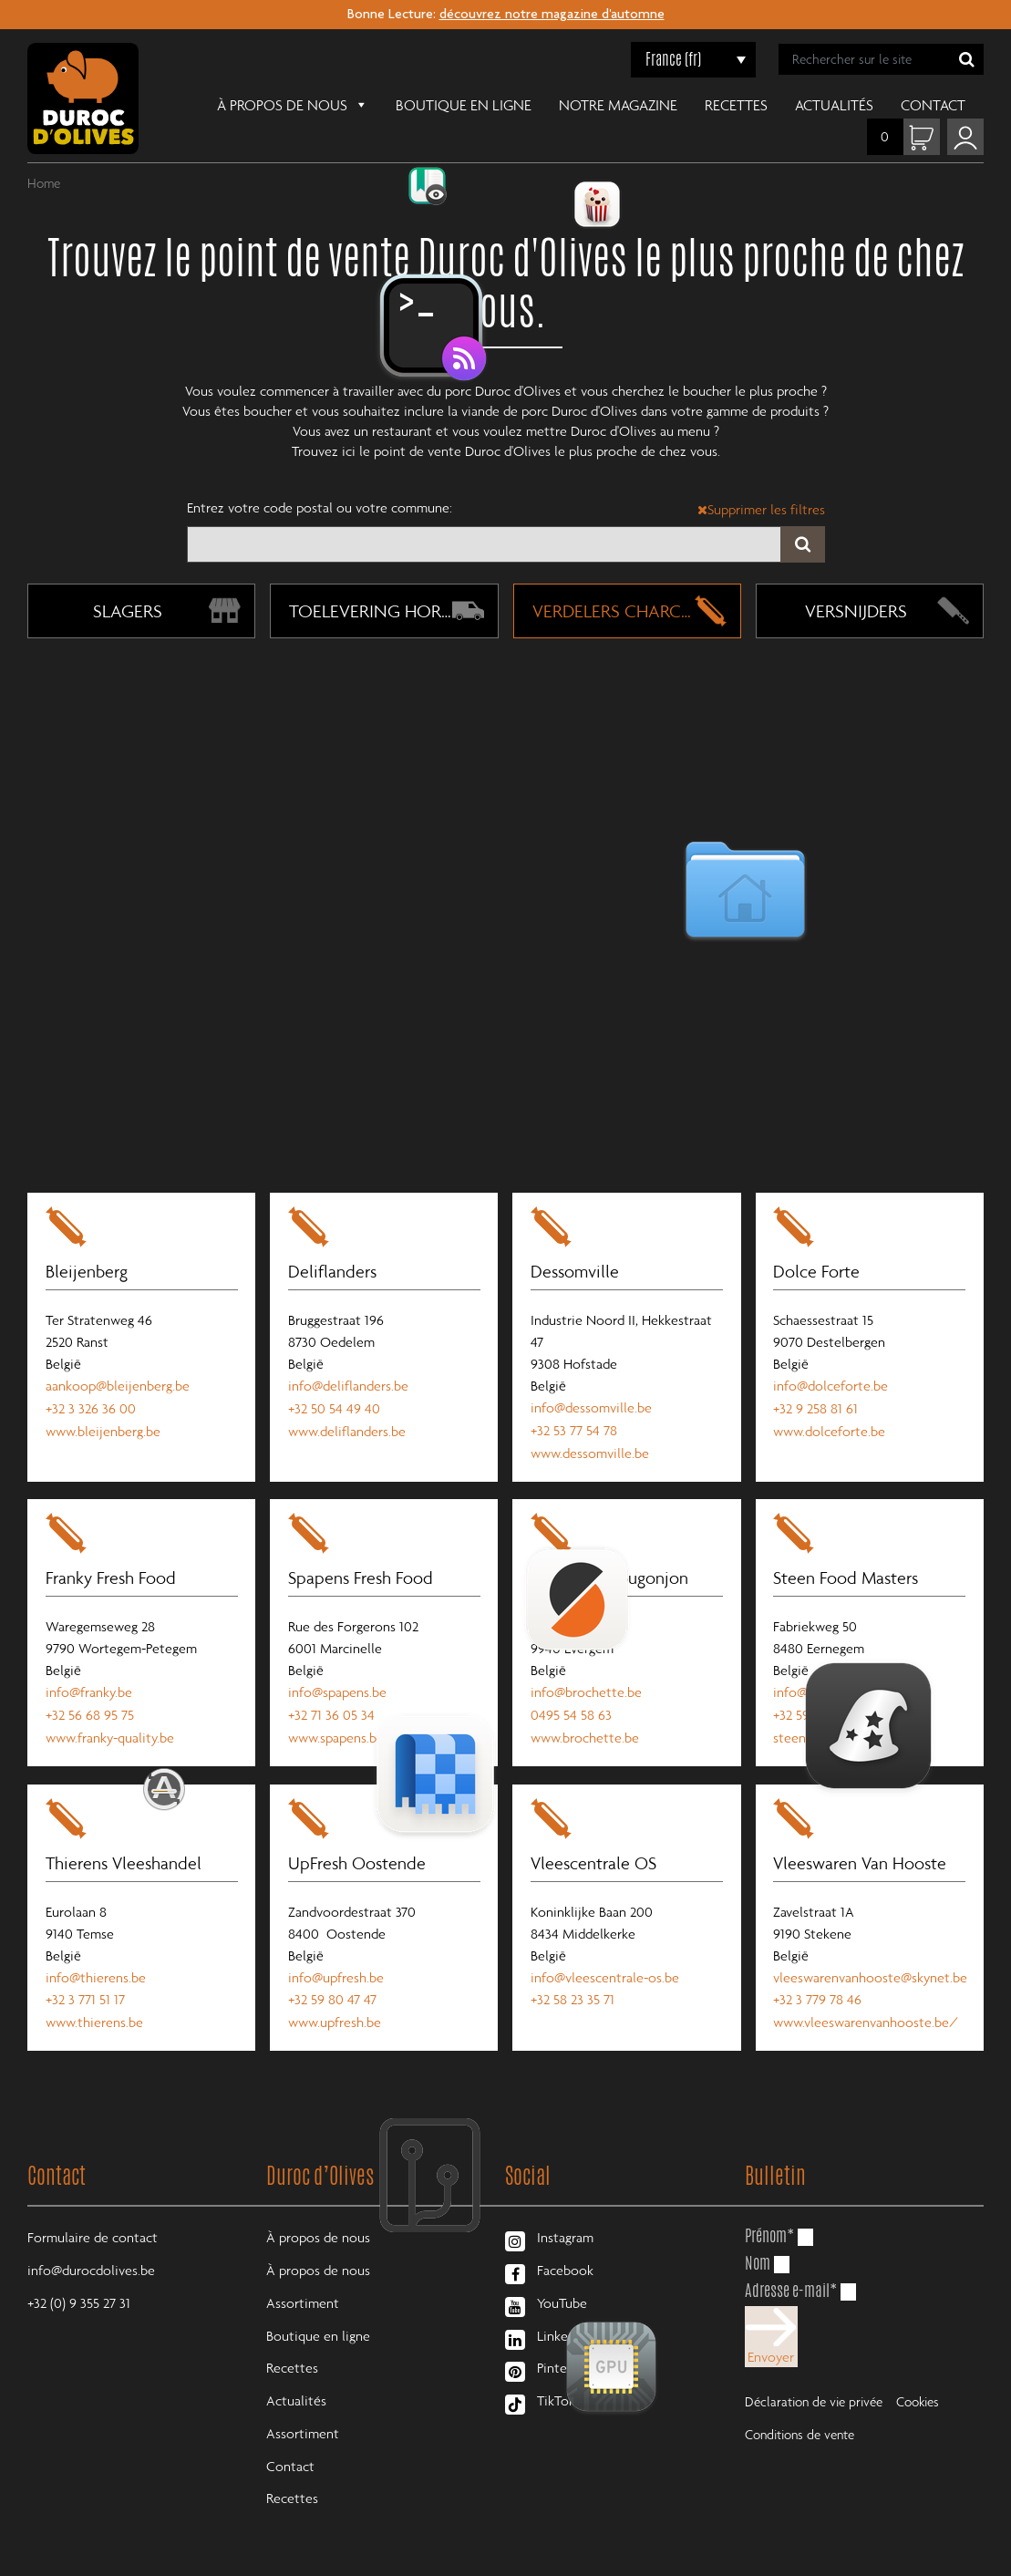 This screenshot has height=2576, width=1011. What do you see at coordinates (611, 2366) in the screenshot?
I see `open graphics card driver settings` at bounding box center [611, 2366].